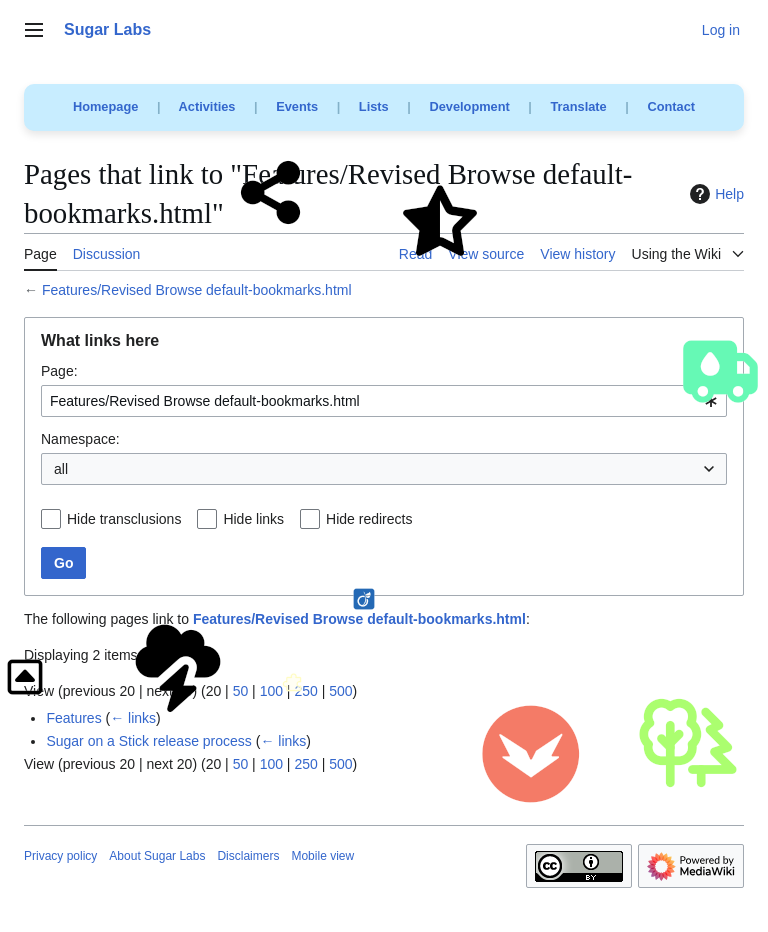  What do you see at coordinates (531, 754) in the screenshot?
I see `indicates membership in discord's hypesquad brilliance house` at bounding box center [531, 754].